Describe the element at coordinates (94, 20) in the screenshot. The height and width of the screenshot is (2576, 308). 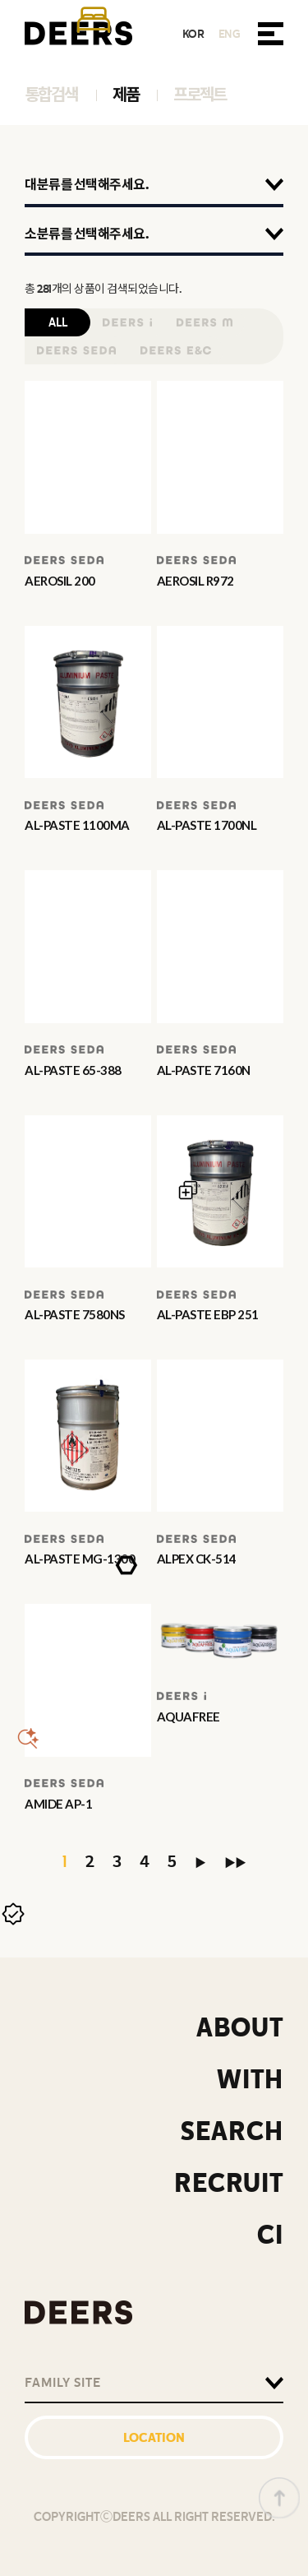
I see `view hotel or accommodation options` at that location.